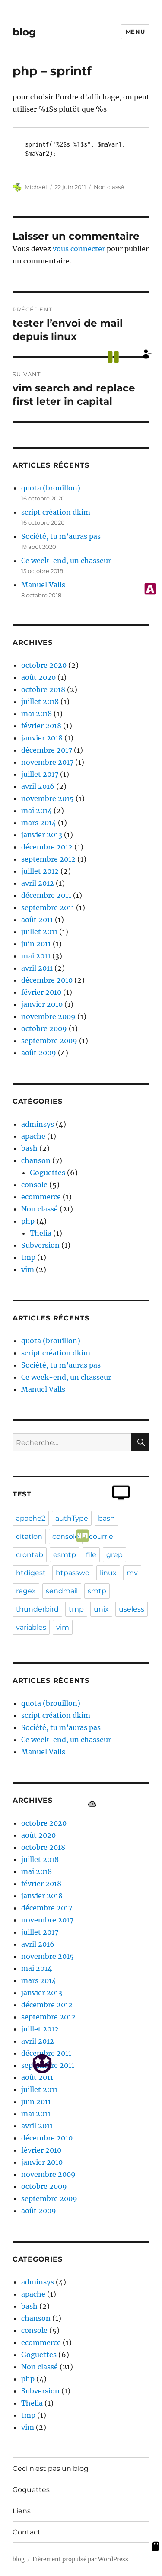 This screenshot has height=2576, width=162. What do you see at coordinates (121, 1493) in the screenshot?
I see `access tv or display settings` at bounding box center [121, 1493].